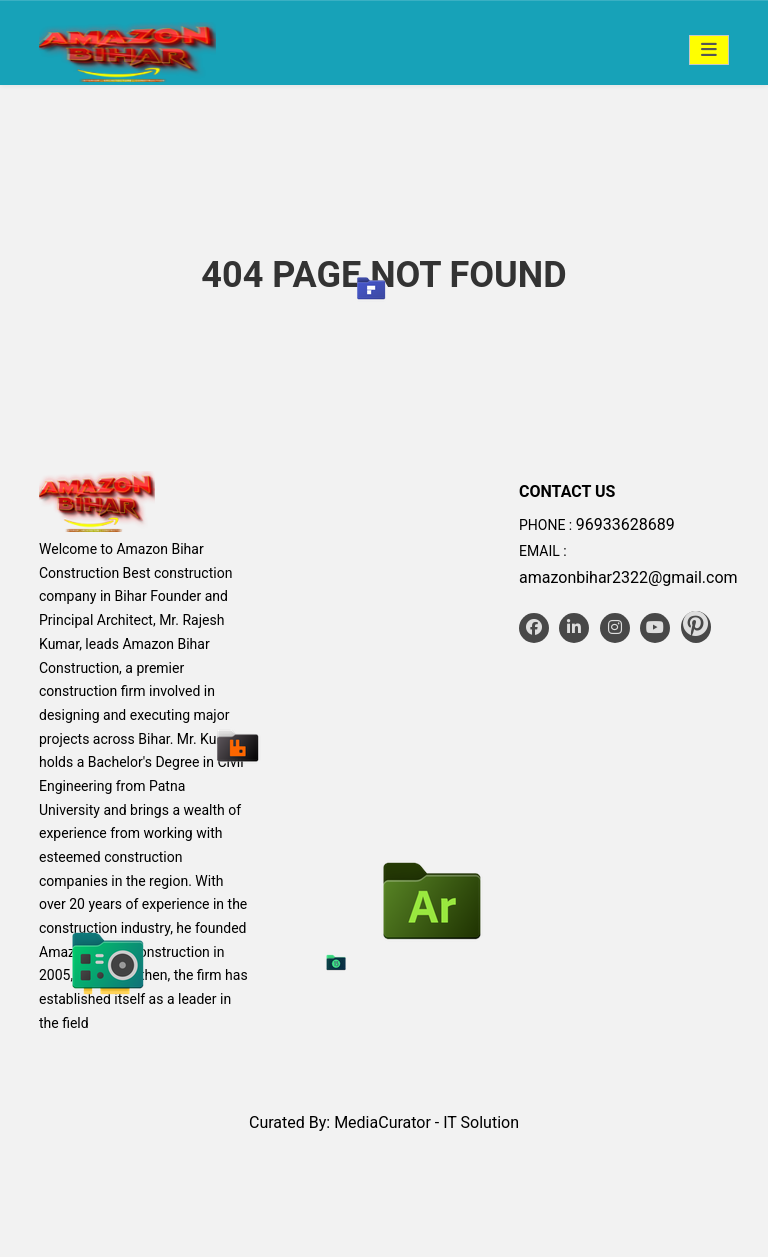  What do you see at coordinates (371, 289) in the screenshot?
I see `open wondershare pdfelement documents folder` at bounding box center [371, 289].